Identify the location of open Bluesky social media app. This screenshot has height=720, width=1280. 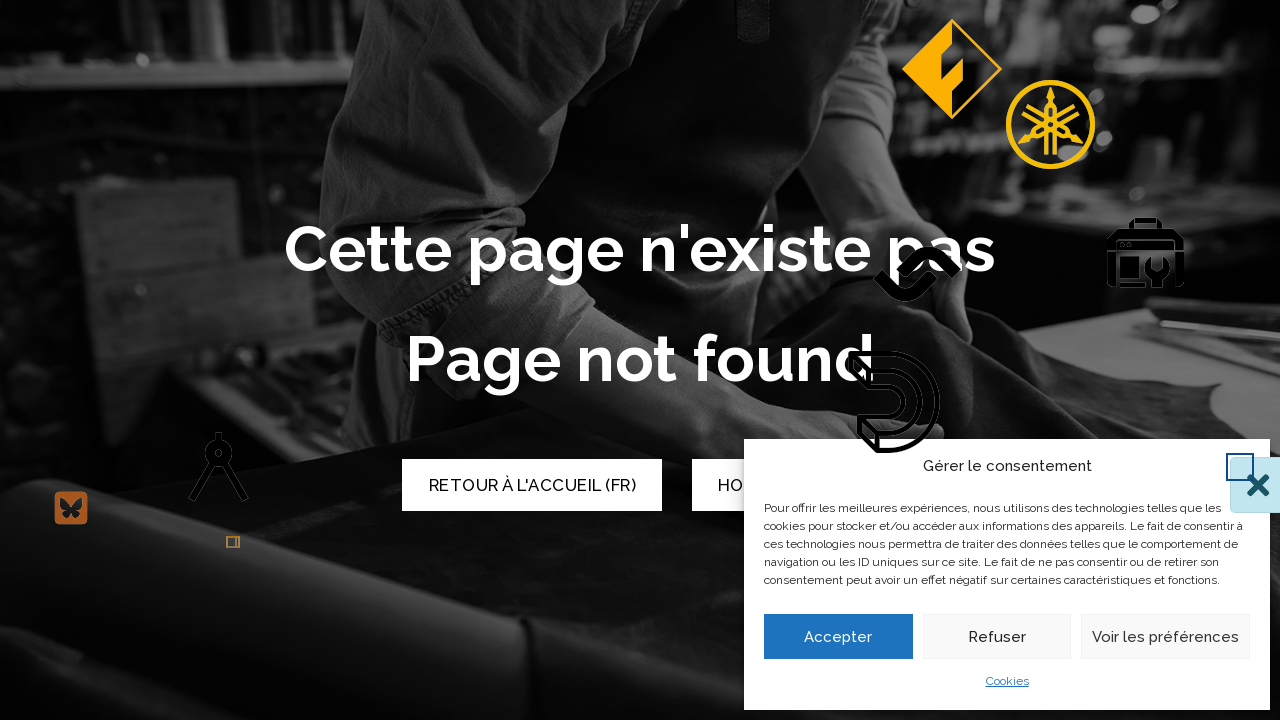
(71, 508).